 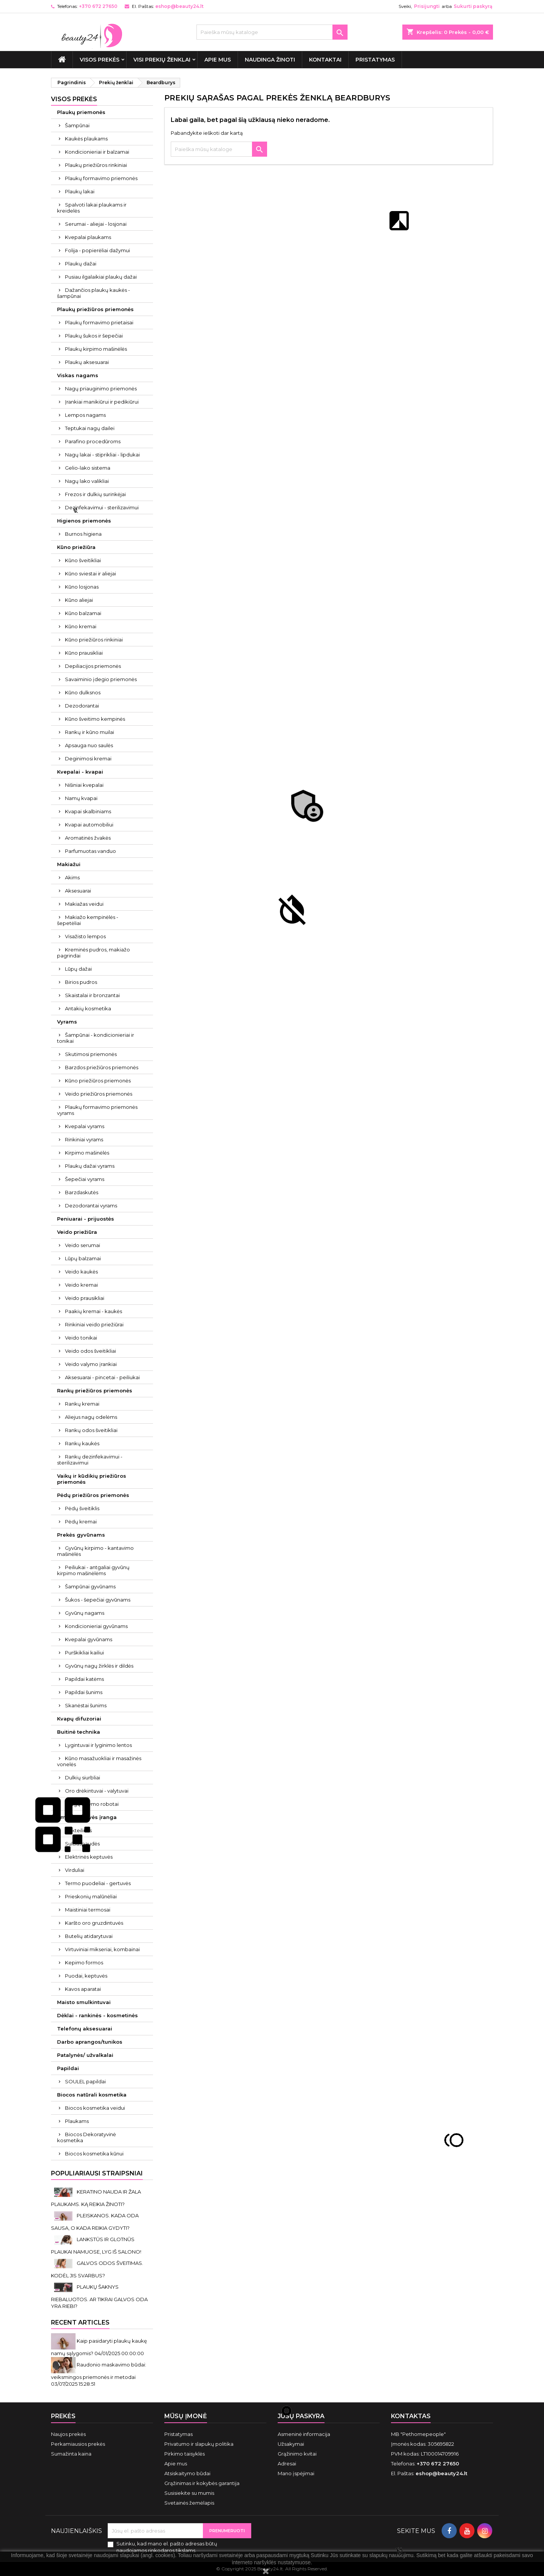 I want to click on scan or generate a QR code, so click(x=63, y=1825).